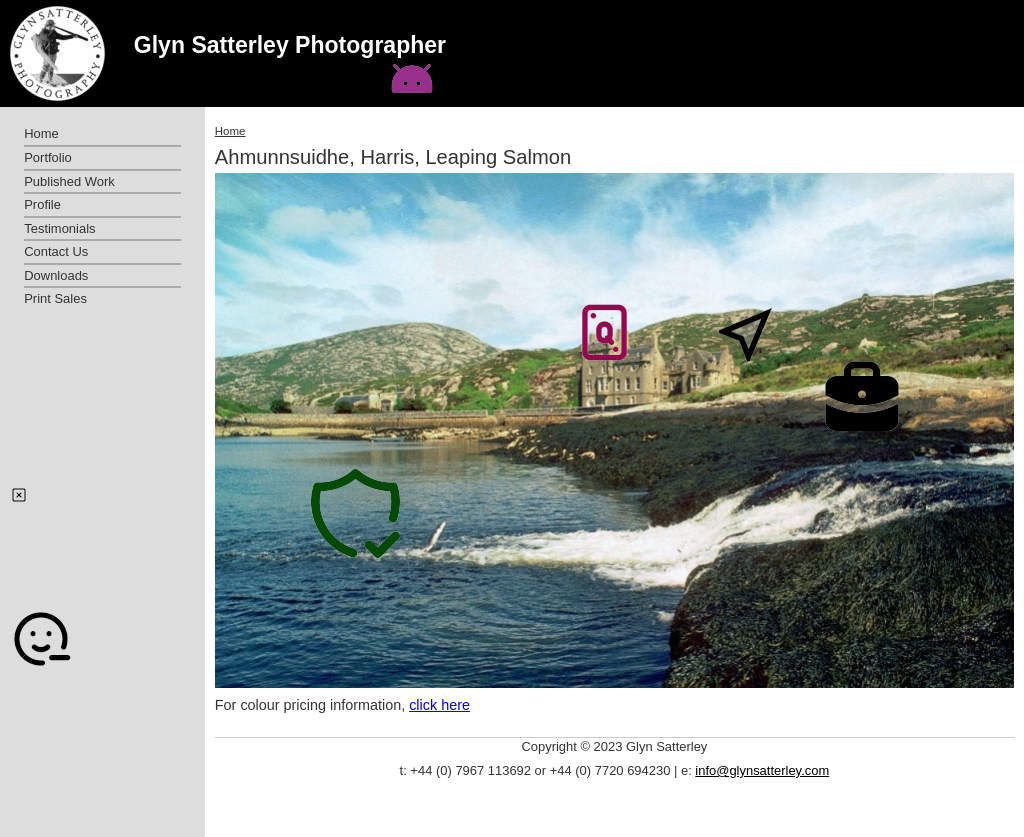 This screenshot has height=837, width=1024. Describe the element at coordinates (355, 513) in the screenshot. I see `indicates verified or secure status` at that location.